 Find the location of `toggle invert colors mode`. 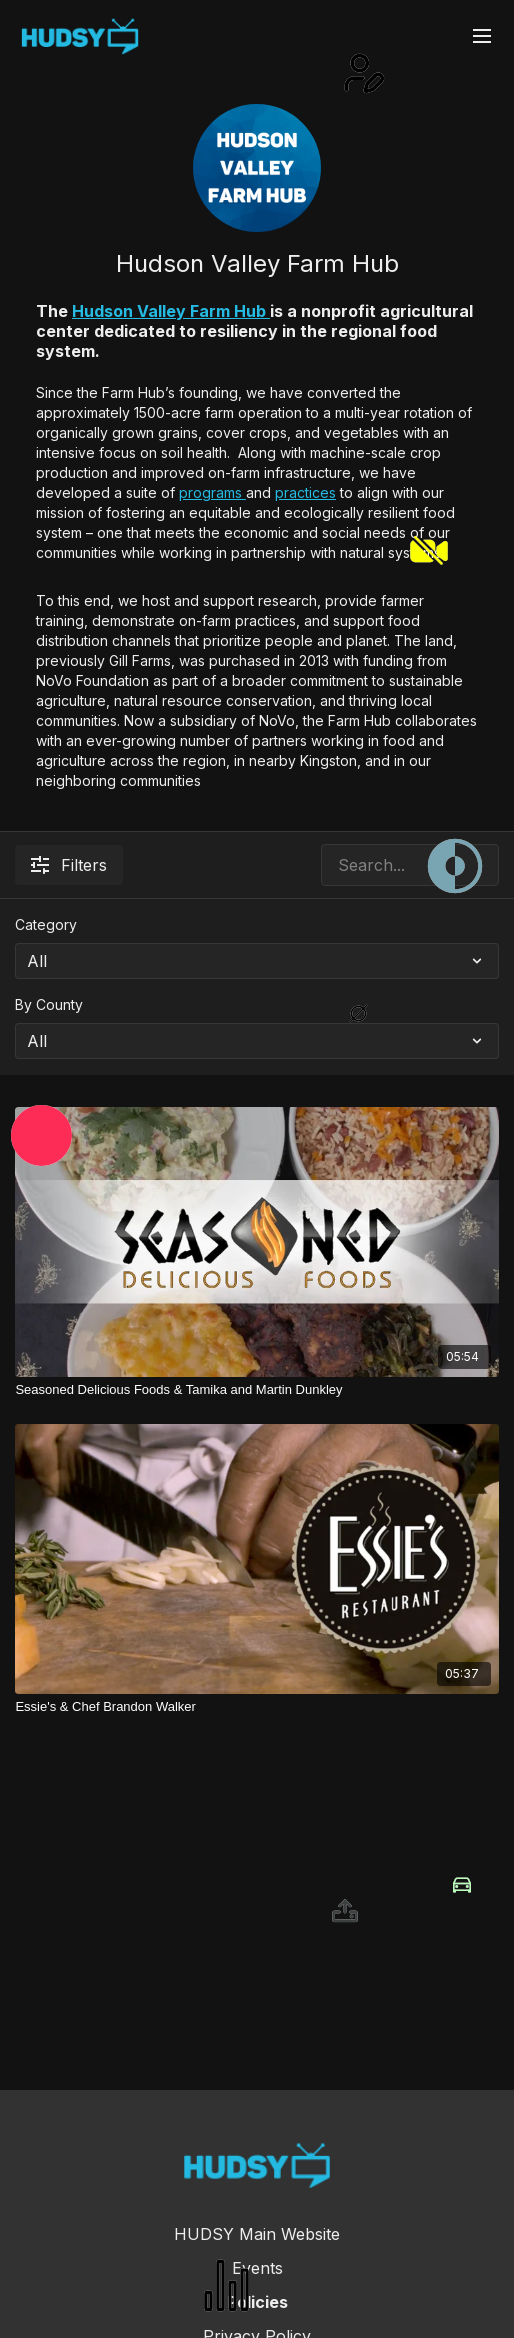

toggle invert colors mode is located at coordinates (455, 866).